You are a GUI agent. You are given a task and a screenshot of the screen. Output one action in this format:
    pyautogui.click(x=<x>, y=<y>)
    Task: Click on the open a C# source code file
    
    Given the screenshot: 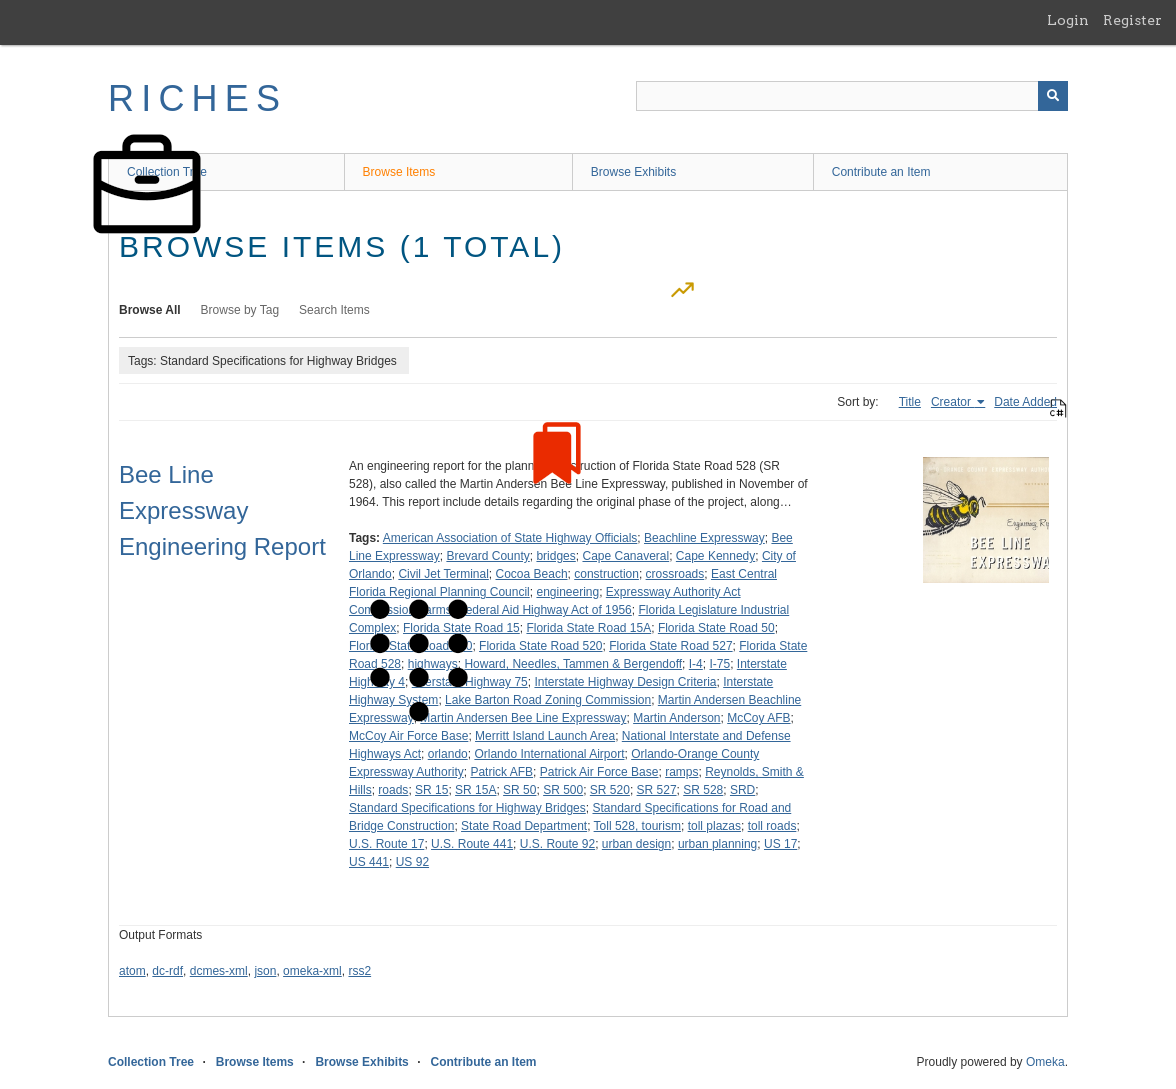 What is the action you would take?
    pyautogui.click(x=1058, y=408)
    